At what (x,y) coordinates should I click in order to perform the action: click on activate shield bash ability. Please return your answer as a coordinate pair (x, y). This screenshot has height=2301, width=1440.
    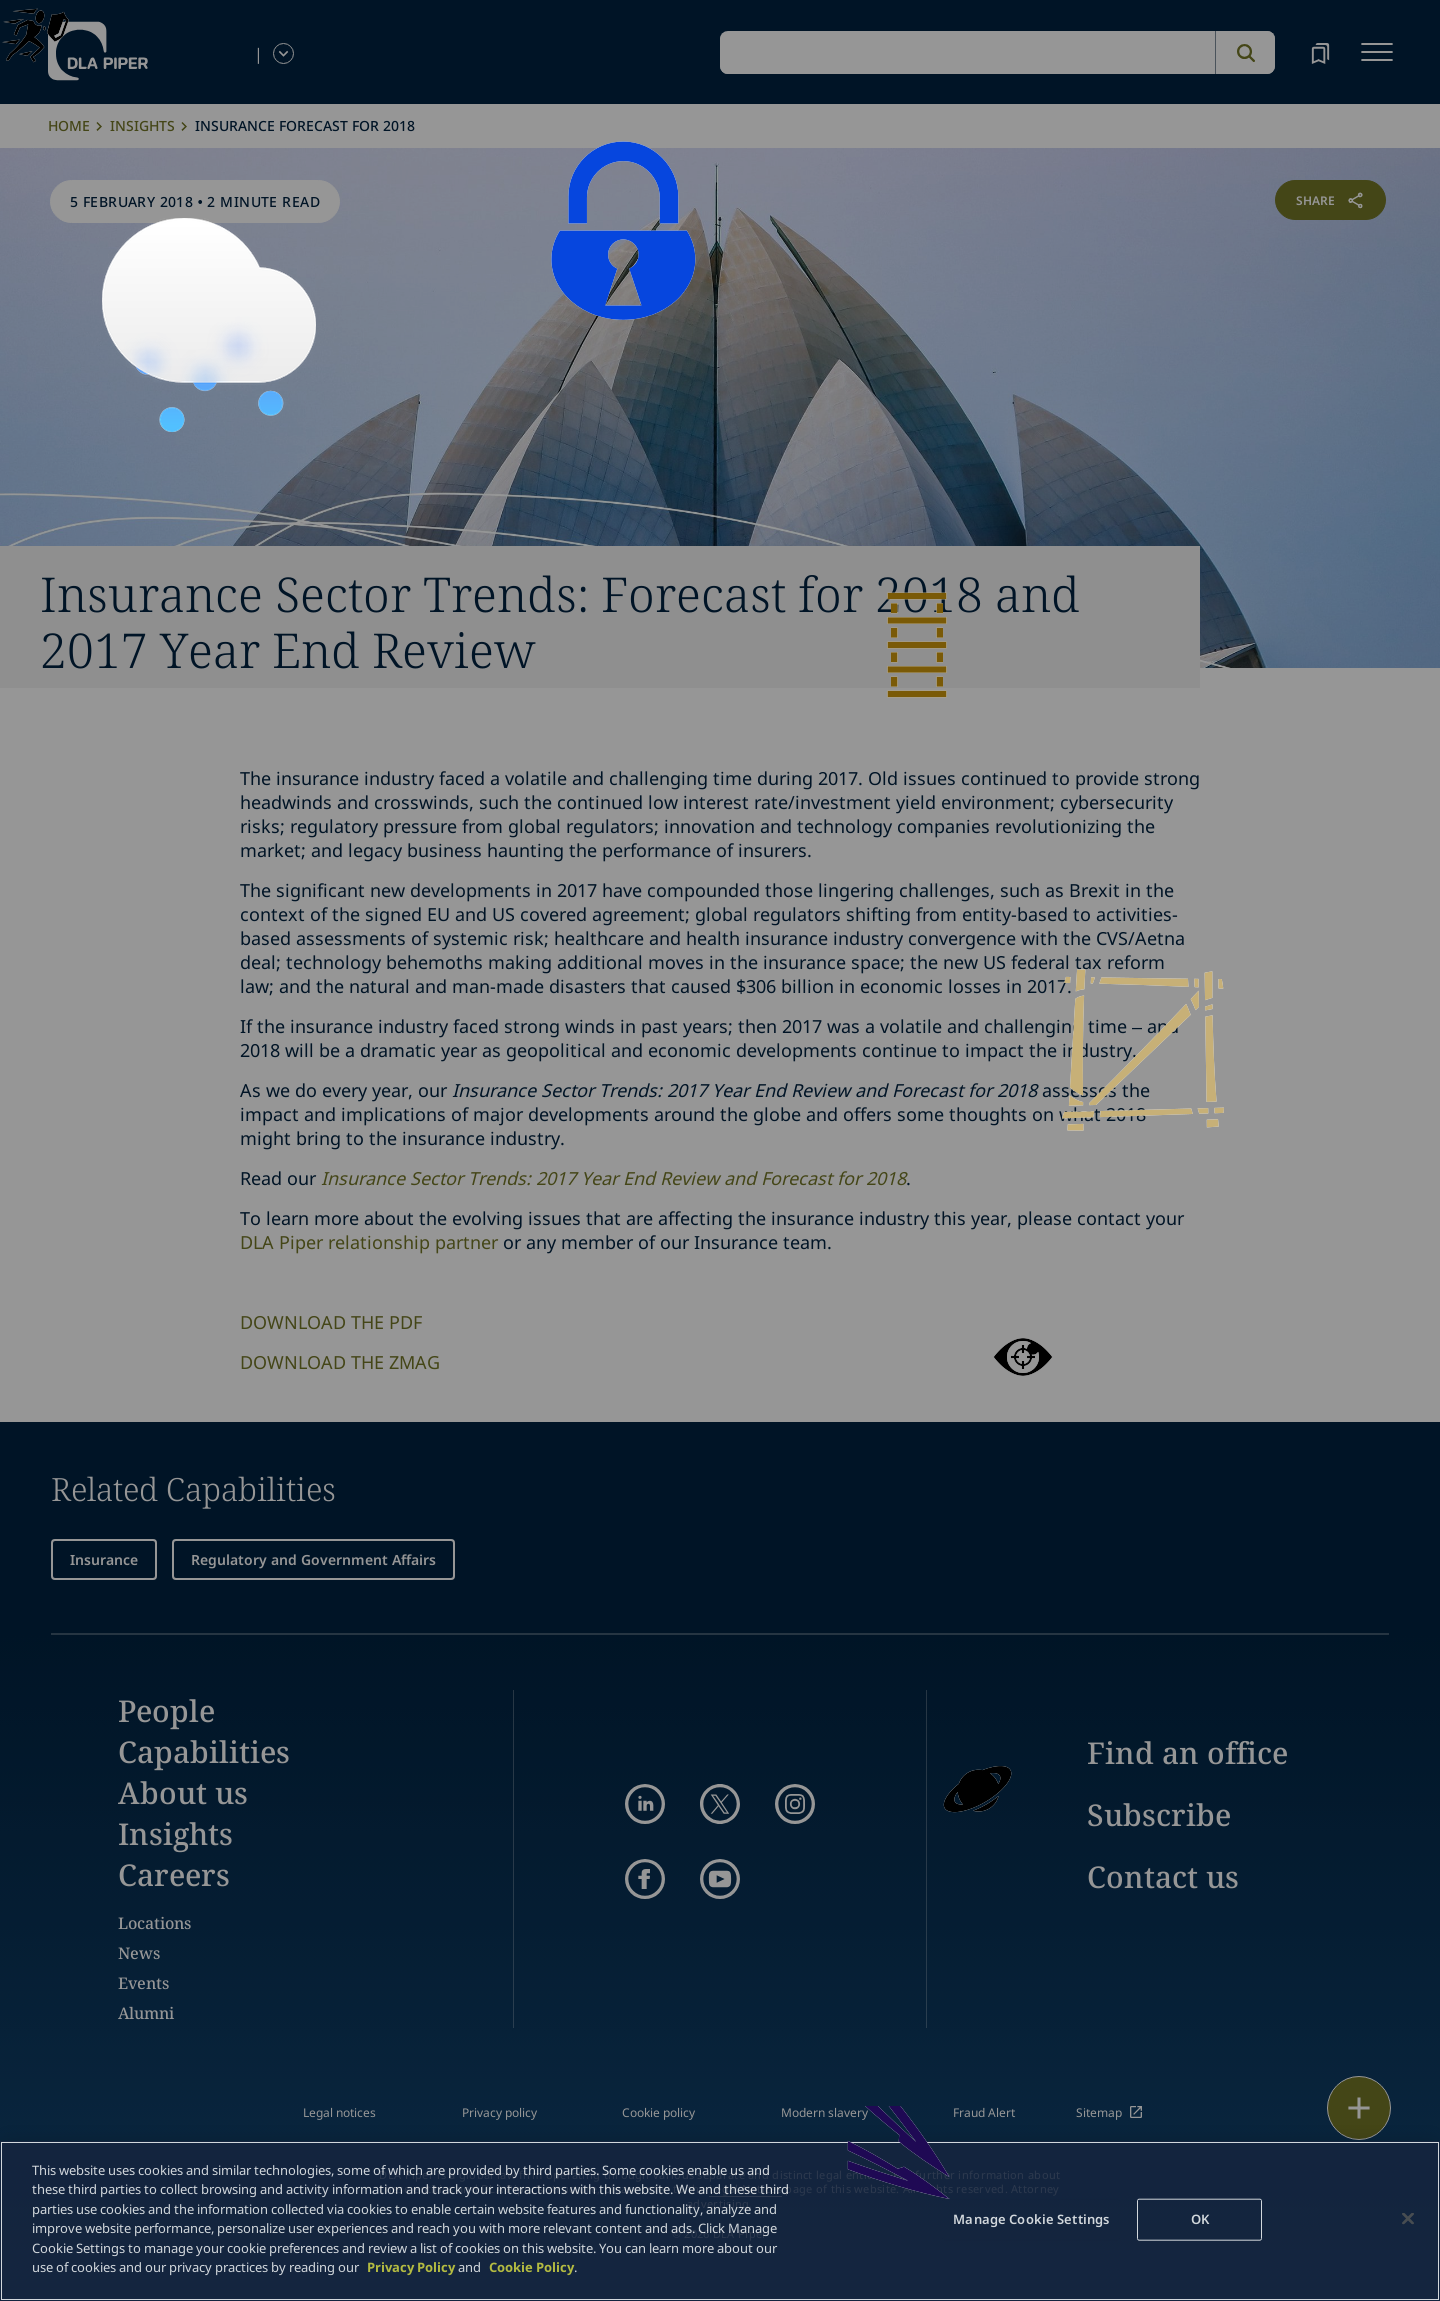
    Looking at the image, I should click on (35, 35).